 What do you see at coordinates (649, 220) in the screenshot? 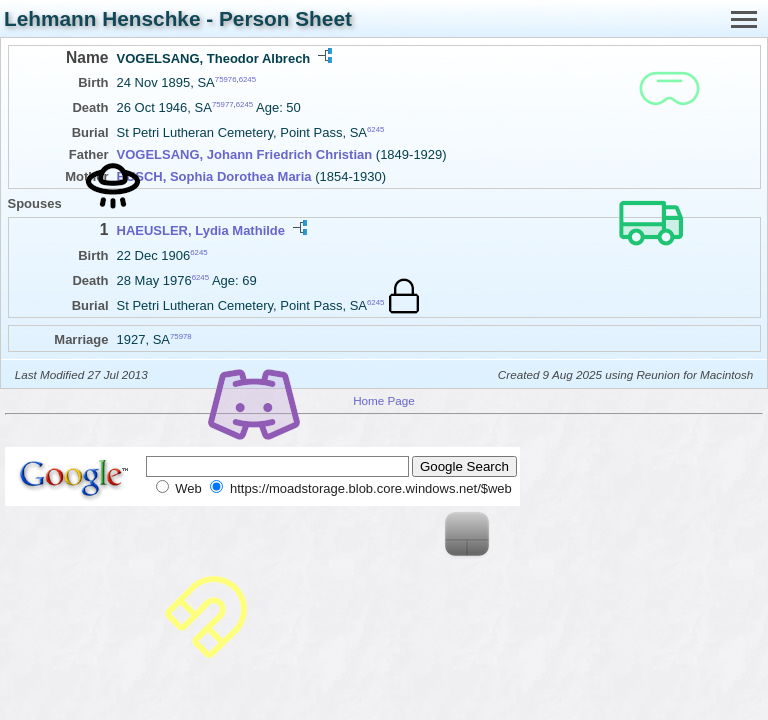
I see `track your delivery status` at bounding box center [649, 220].